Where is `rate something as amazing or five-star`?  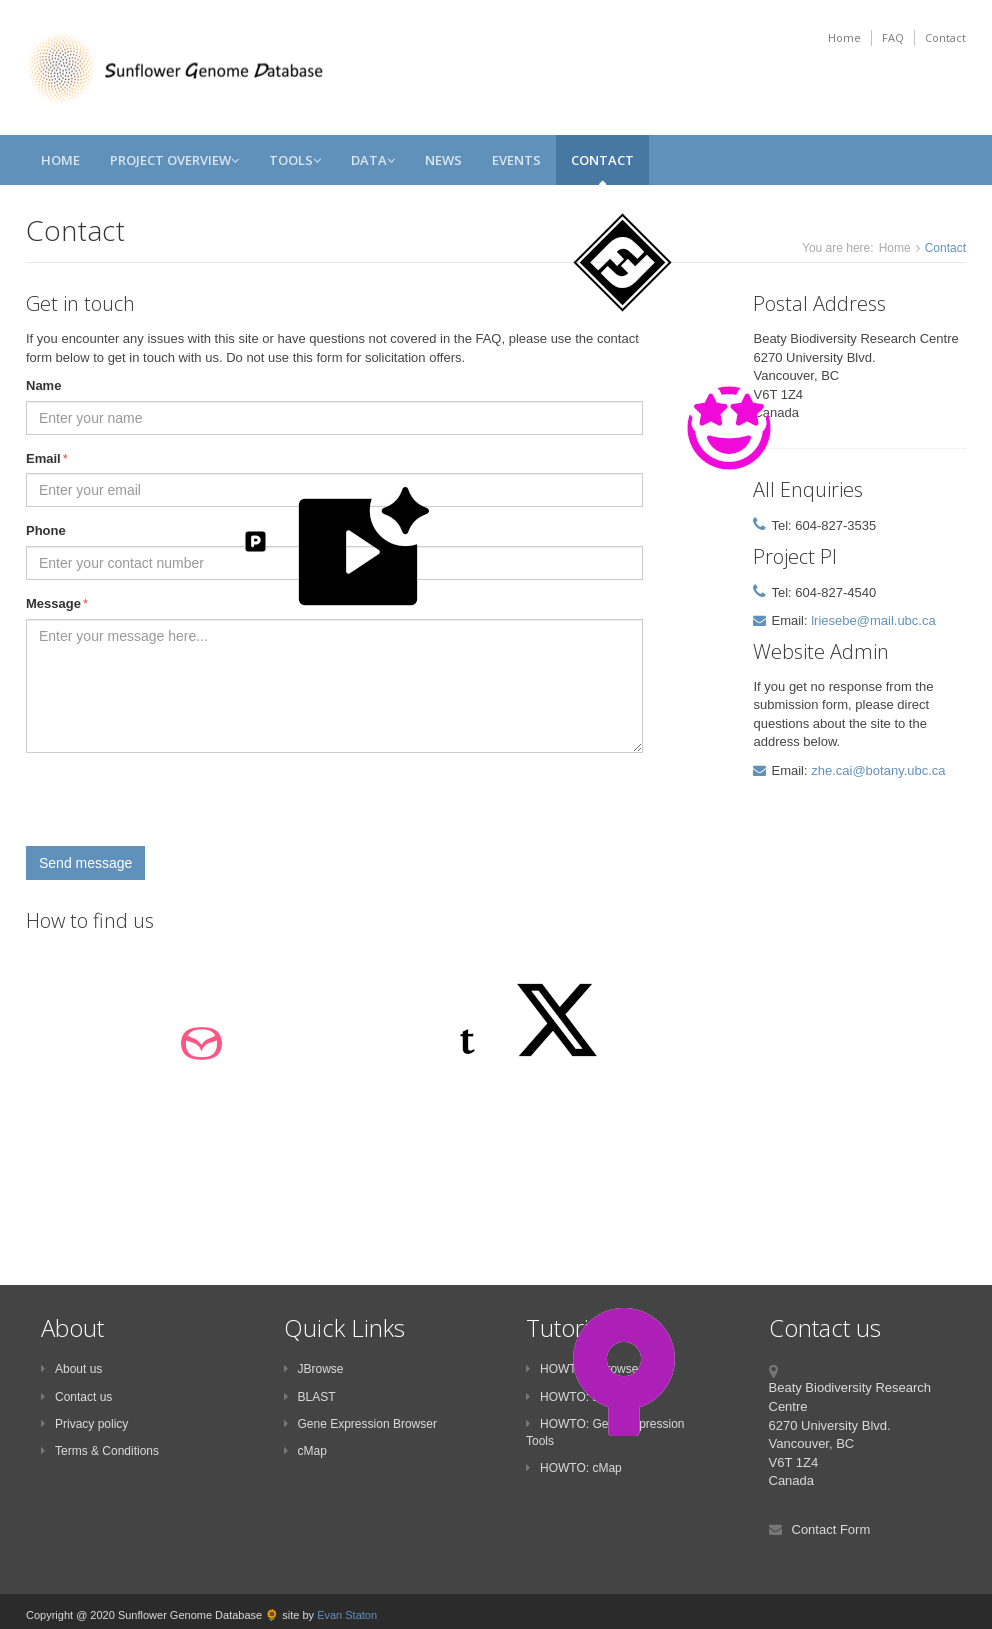
rate something as amazing or five-star is located at coordinates (729, 428).